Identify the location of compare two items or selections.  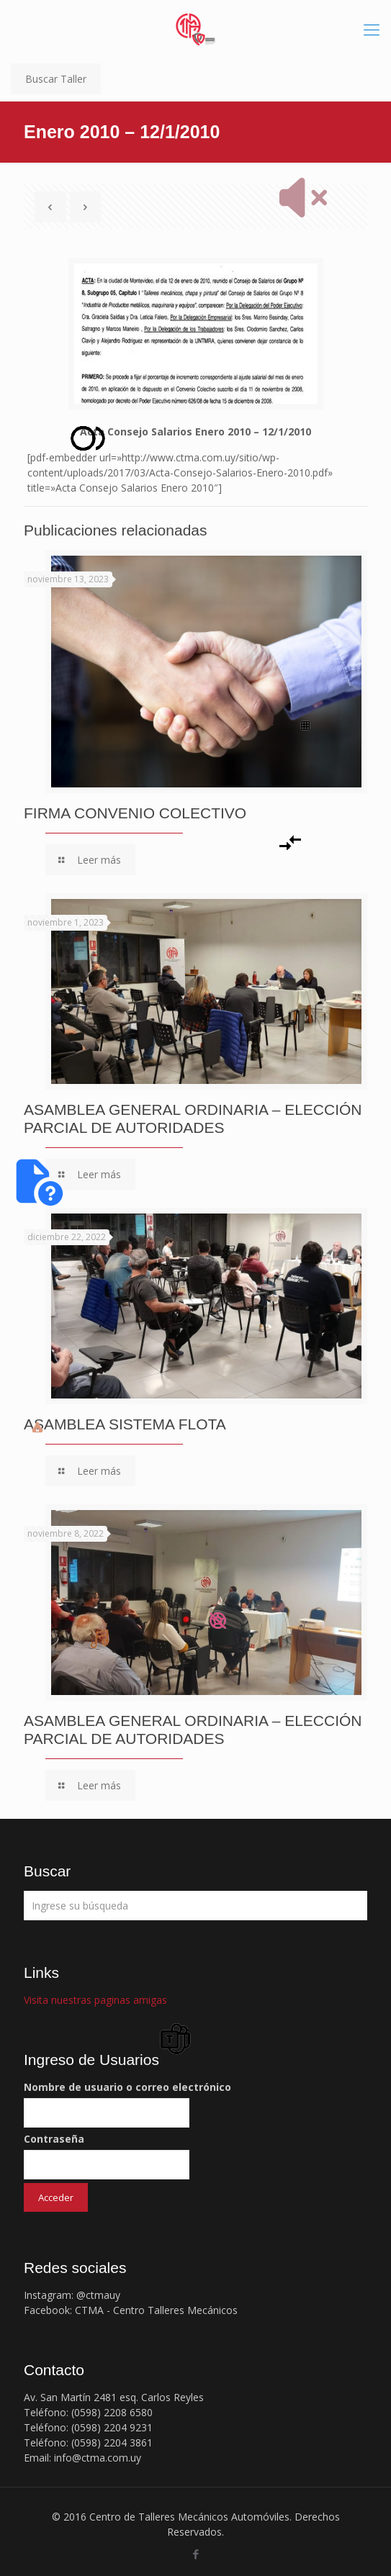
(290, 843).